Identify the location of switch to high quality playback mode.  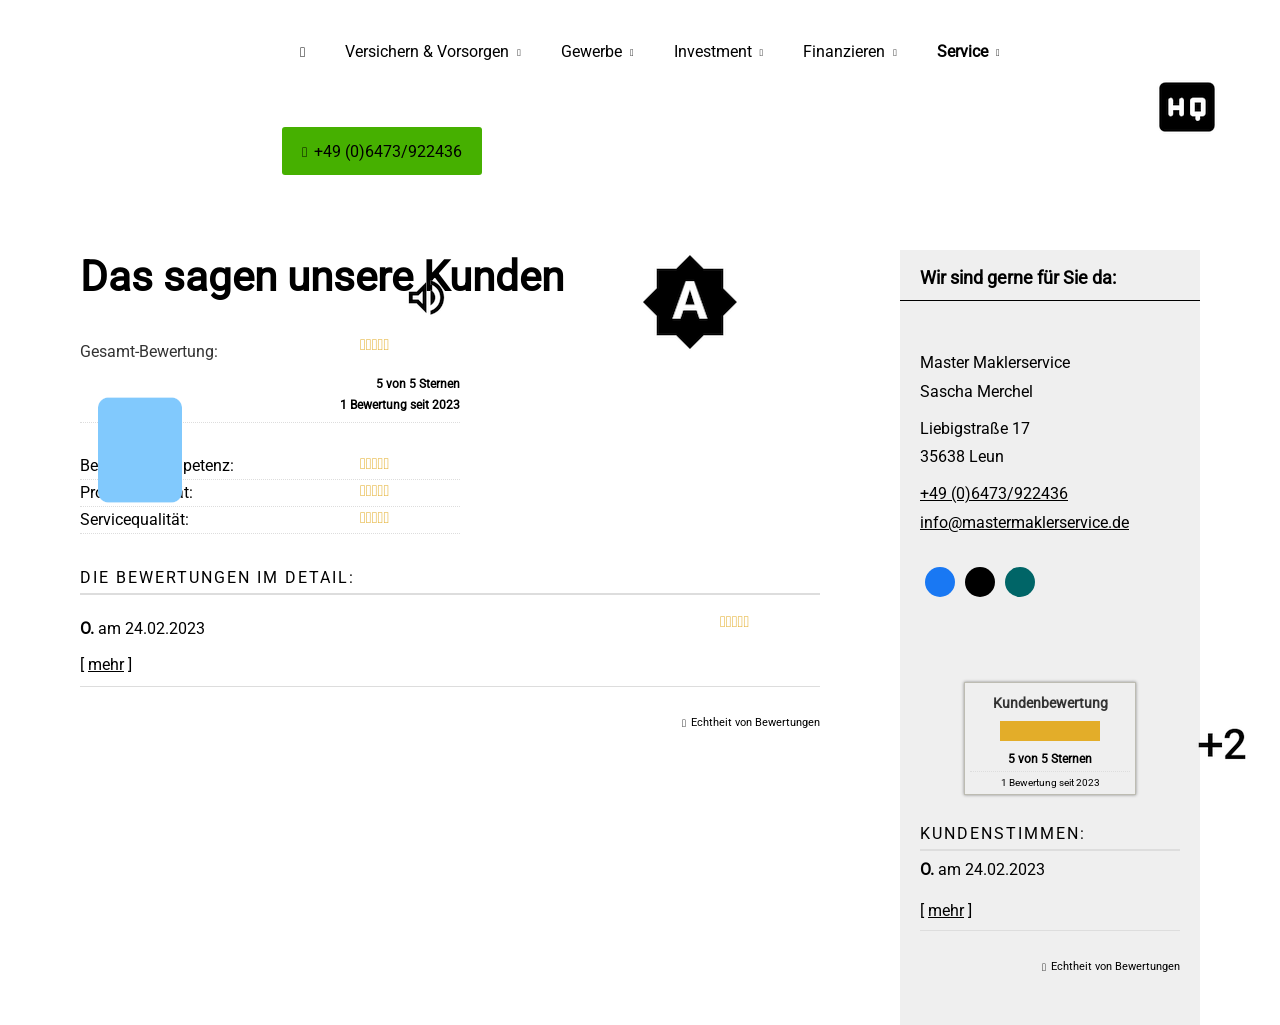
(1187, 107).